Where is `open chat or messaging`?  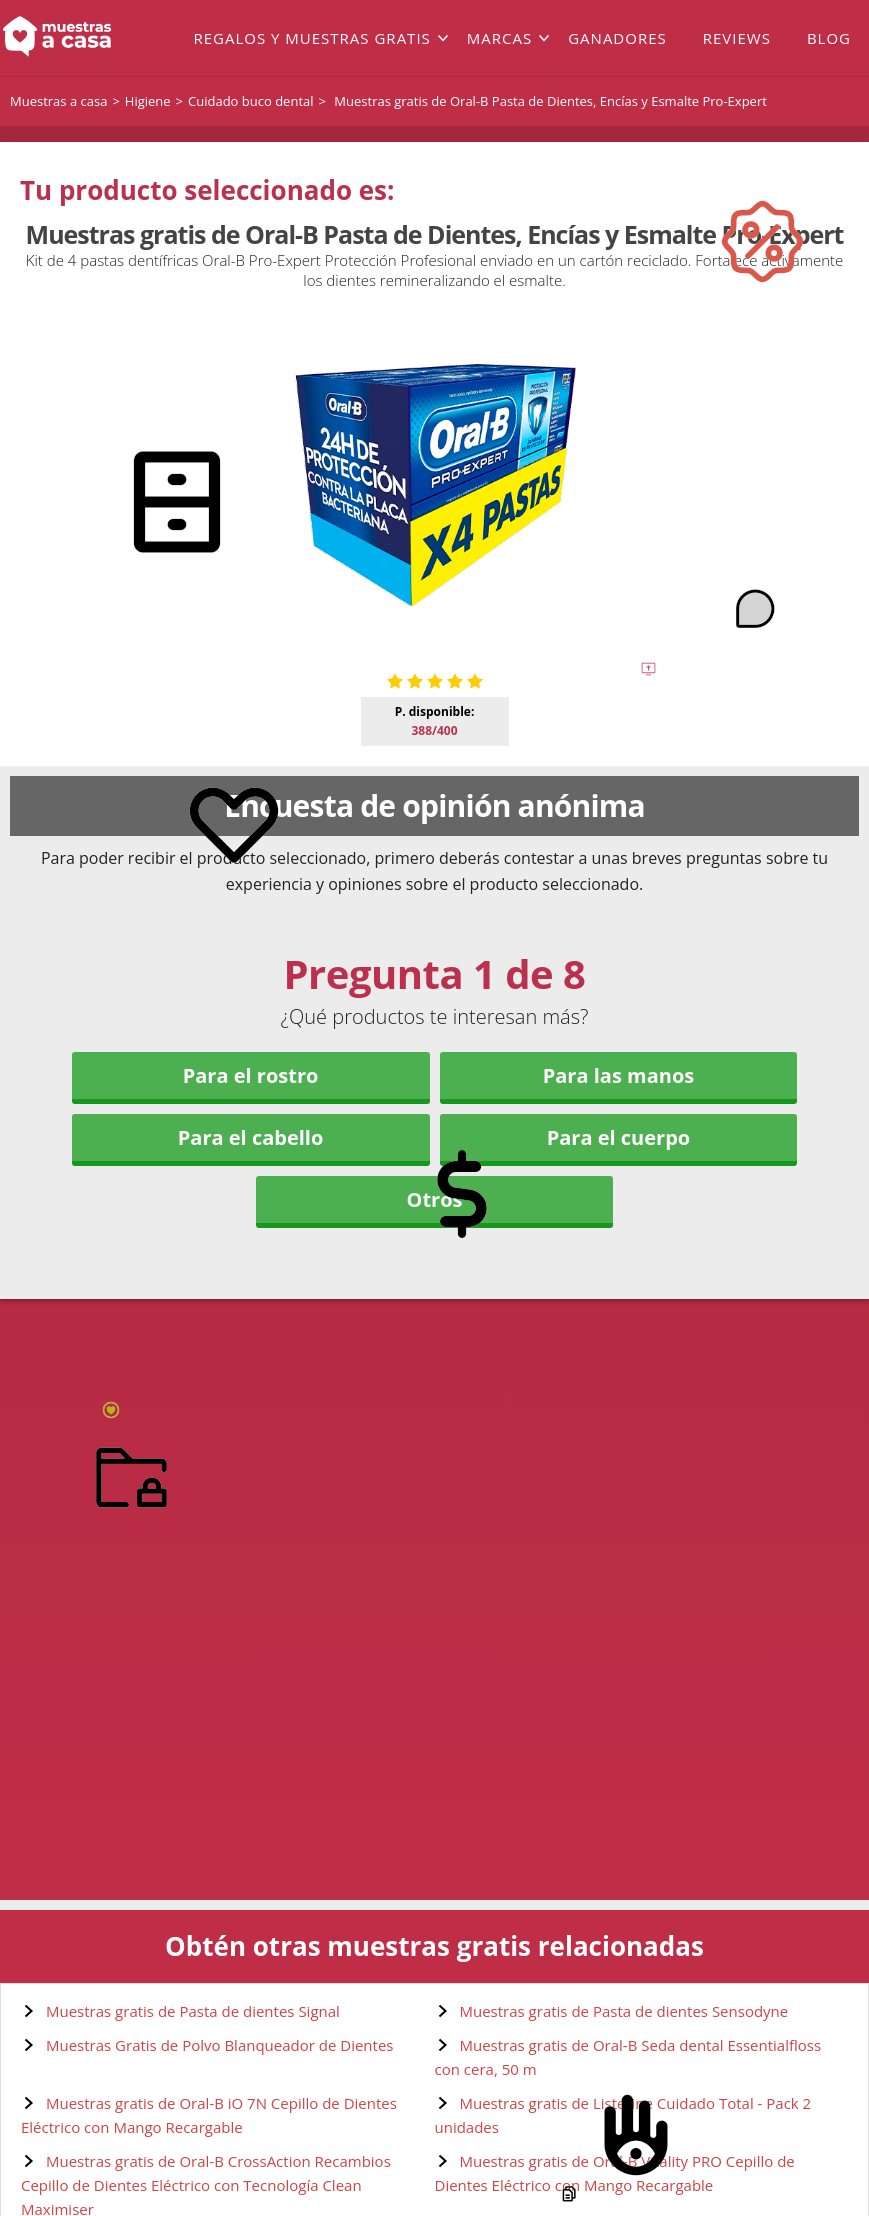 open chat or messaging is located at coordinates (754, 609).